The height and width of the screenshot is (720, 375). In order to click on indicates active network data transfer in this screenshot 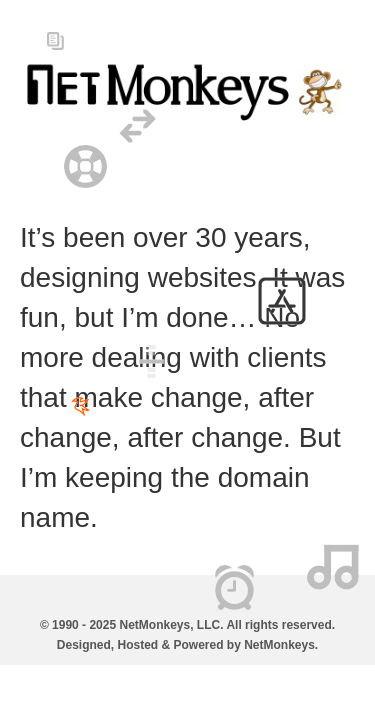, I will do `click(137, 126)`.